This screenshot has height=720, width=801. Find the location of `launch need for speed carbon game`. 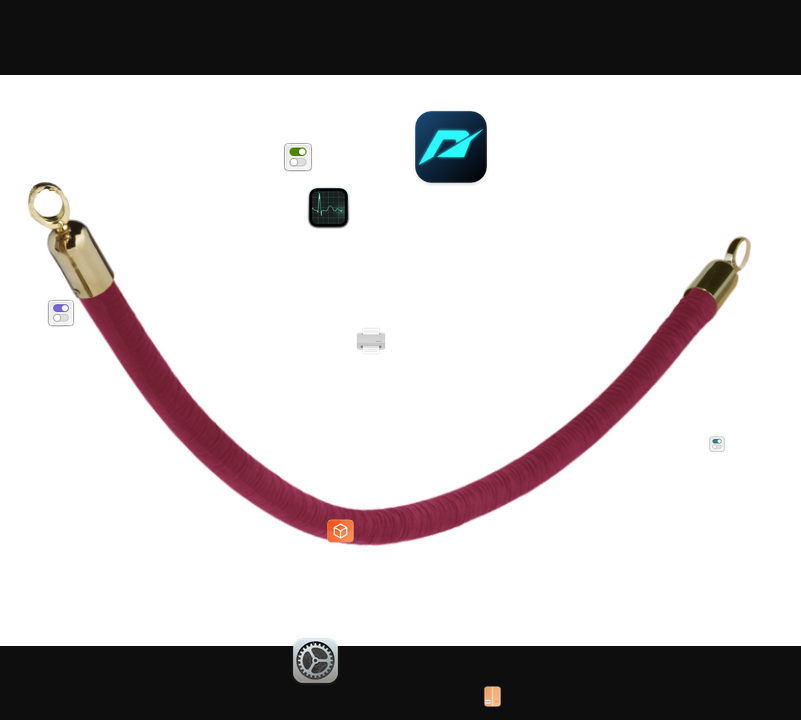

launch need for speed carbon game is located at coordinates (451, 147).